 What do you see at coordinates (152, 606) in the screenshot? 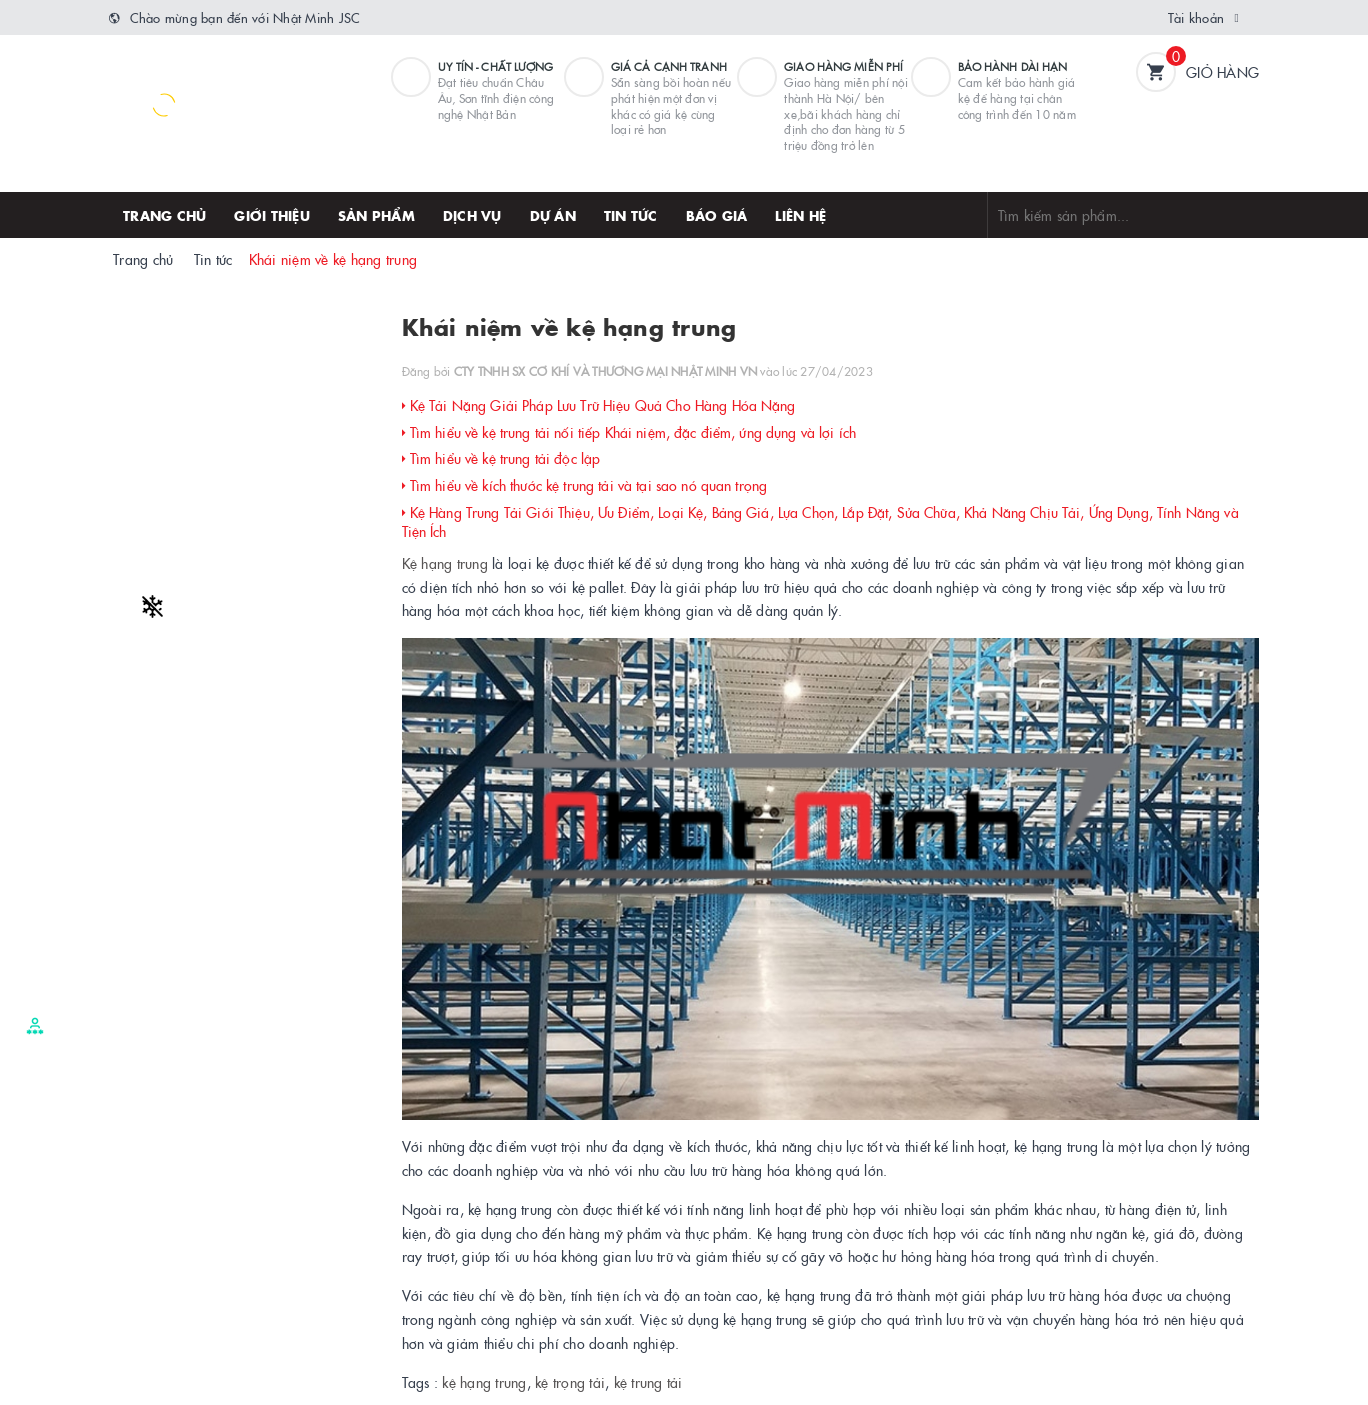
I see `disable cooling or air conditioning mode` at bounding box center [152, 606].